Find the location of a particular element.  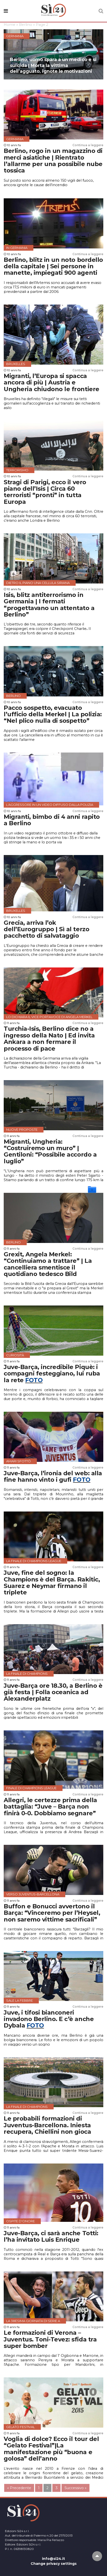

open science and education applications is located at coordinates (48, 327).